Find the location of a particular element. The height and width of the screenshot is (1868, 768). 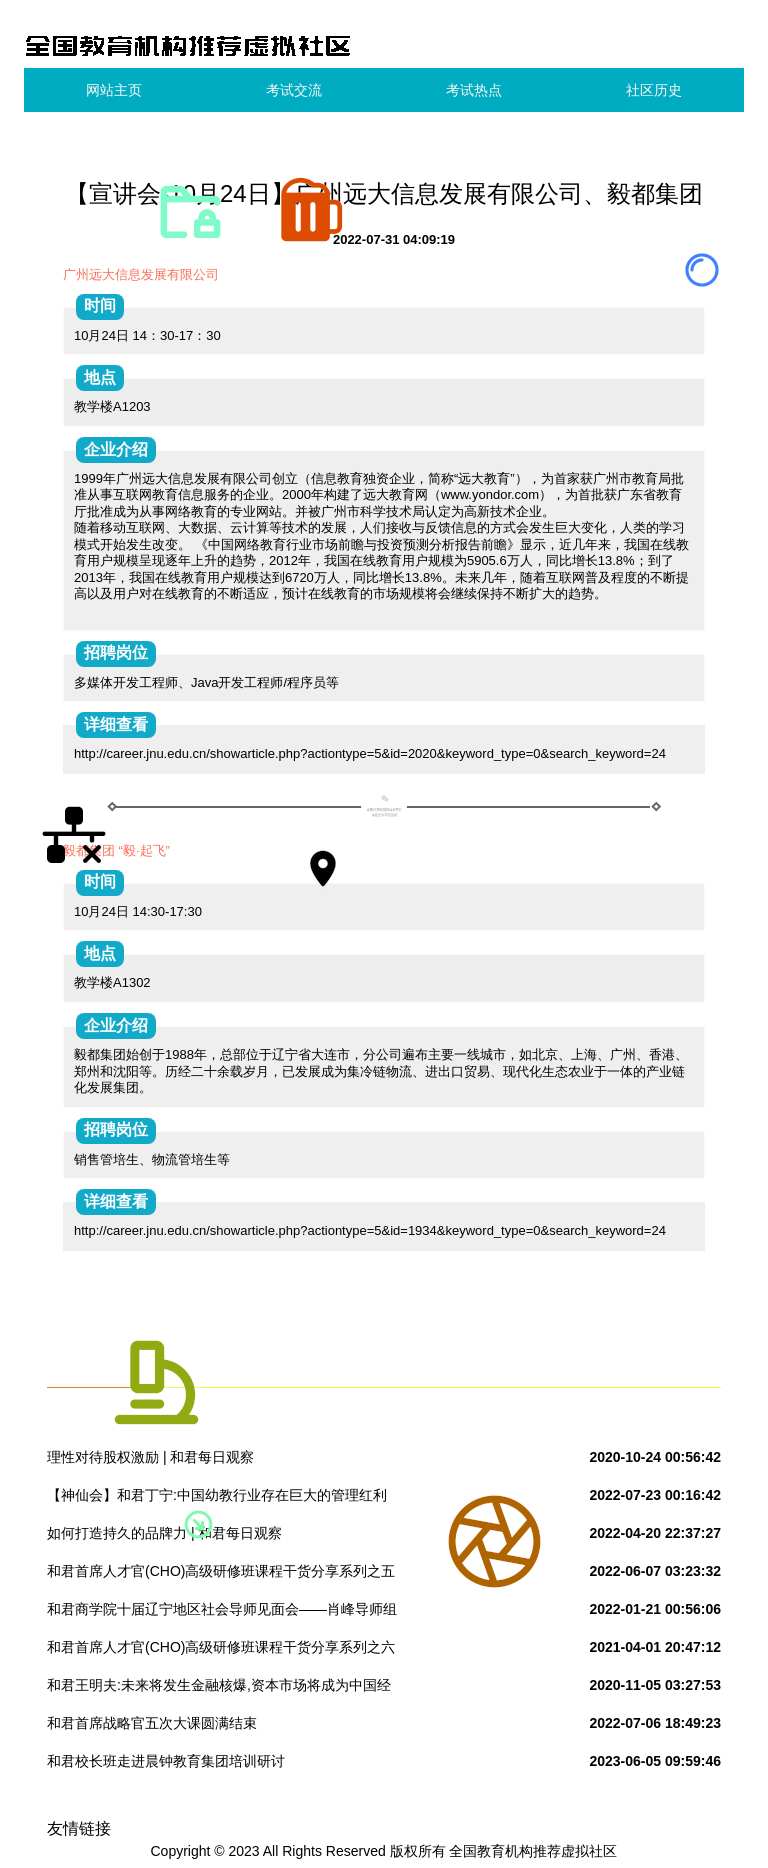

network connection failed or unavailable is located at coordinates (74, 836).